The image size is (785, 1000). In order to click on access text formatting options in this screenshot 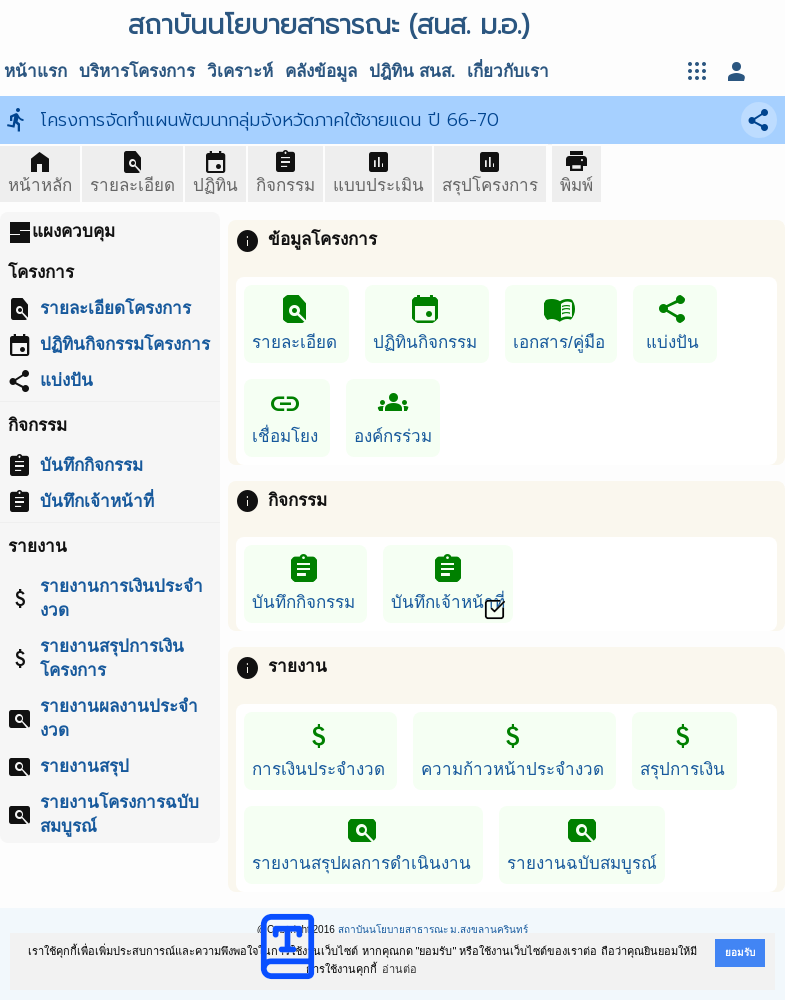, I will do `click(287, 946)`.